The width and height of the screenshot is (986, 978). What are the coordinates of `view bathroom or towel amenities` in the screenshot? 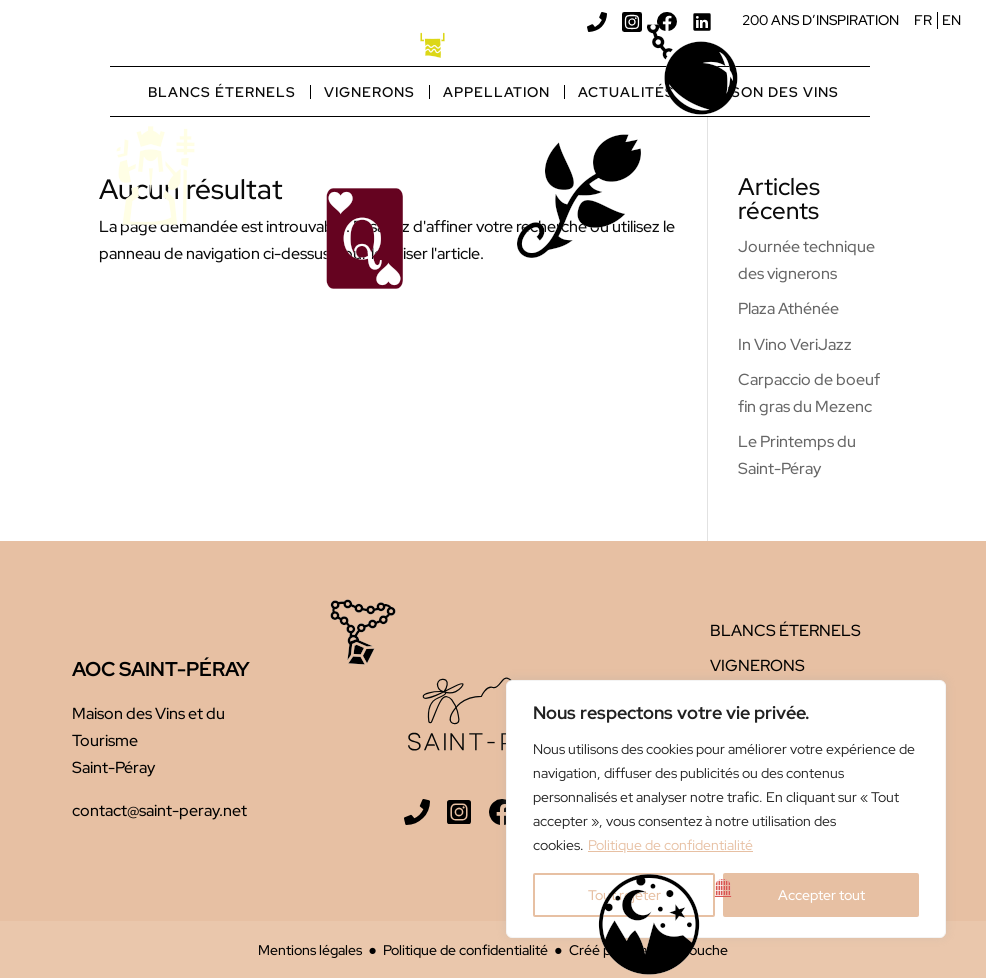 It's located at (432, 44).